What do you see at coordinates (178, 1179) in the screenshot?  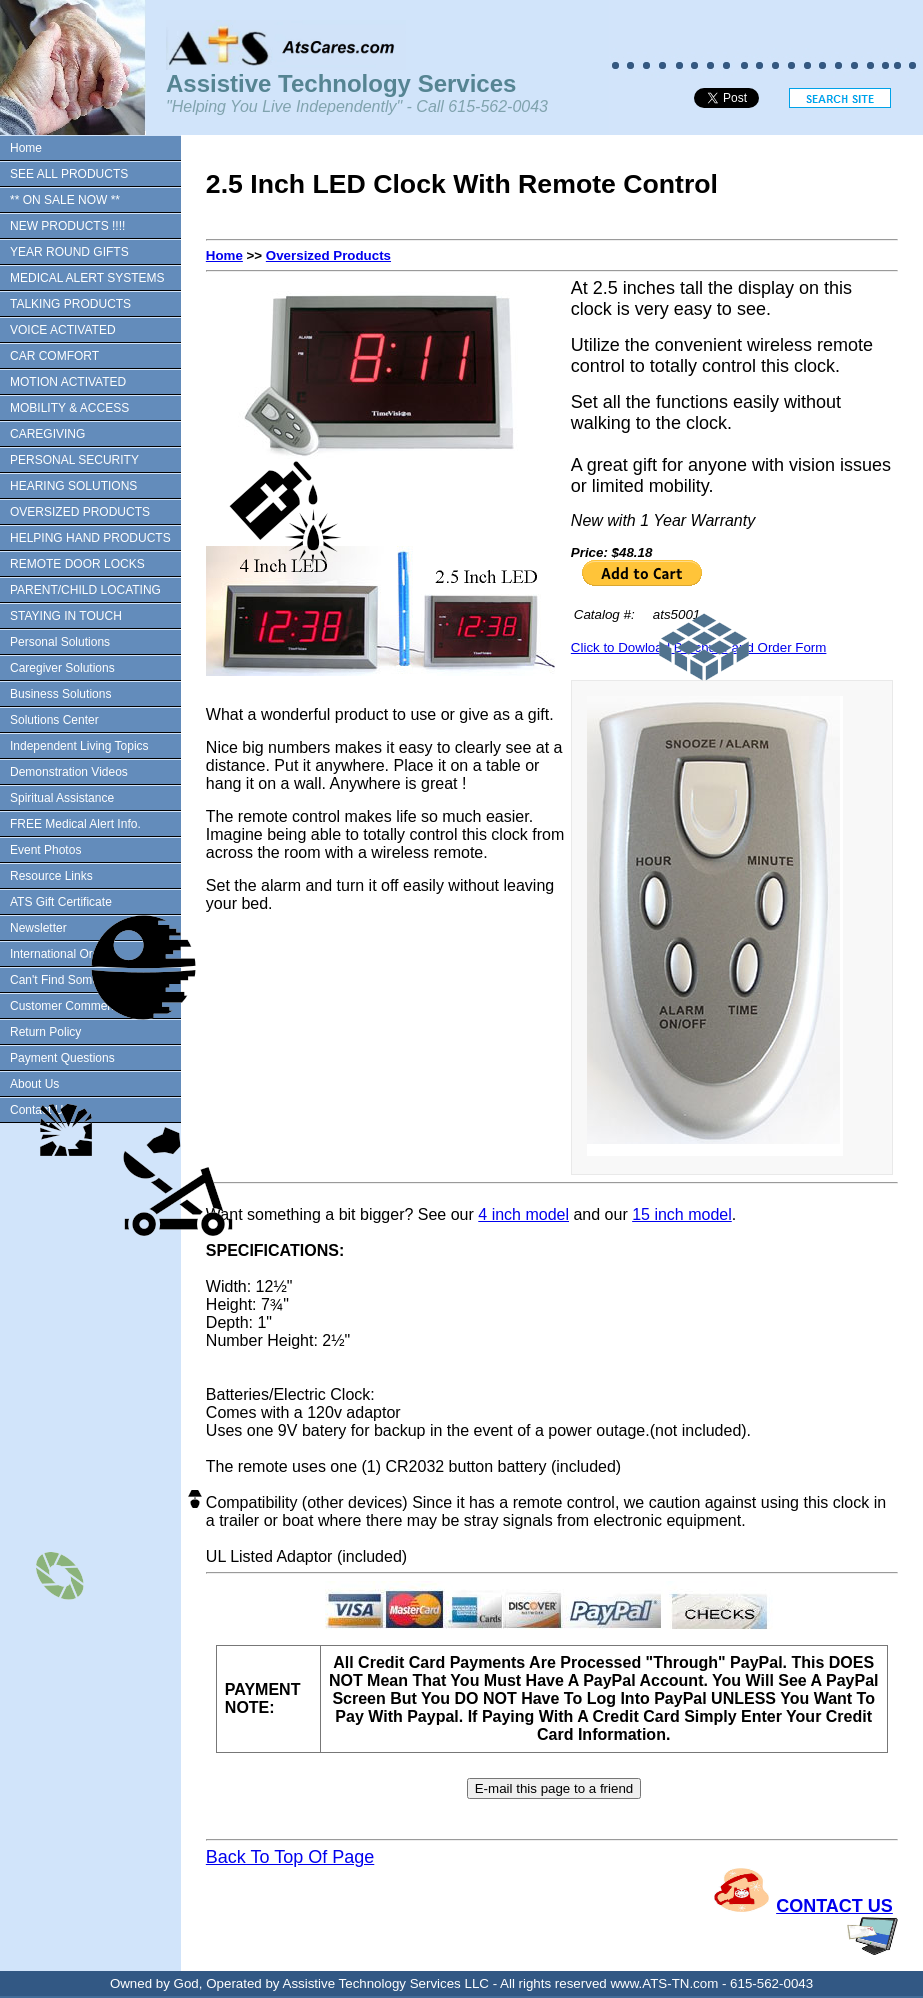 I see `launch projectile in siege game` at bounding box center [178, 1179].